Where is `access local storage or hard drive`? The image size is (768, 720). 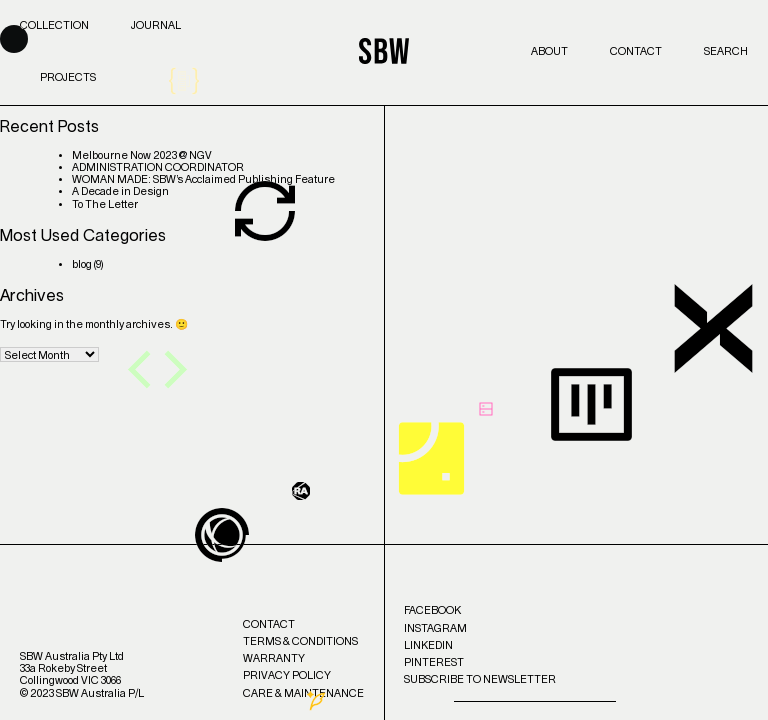 access local storage or hard drive is located at coordinates (431, 458).